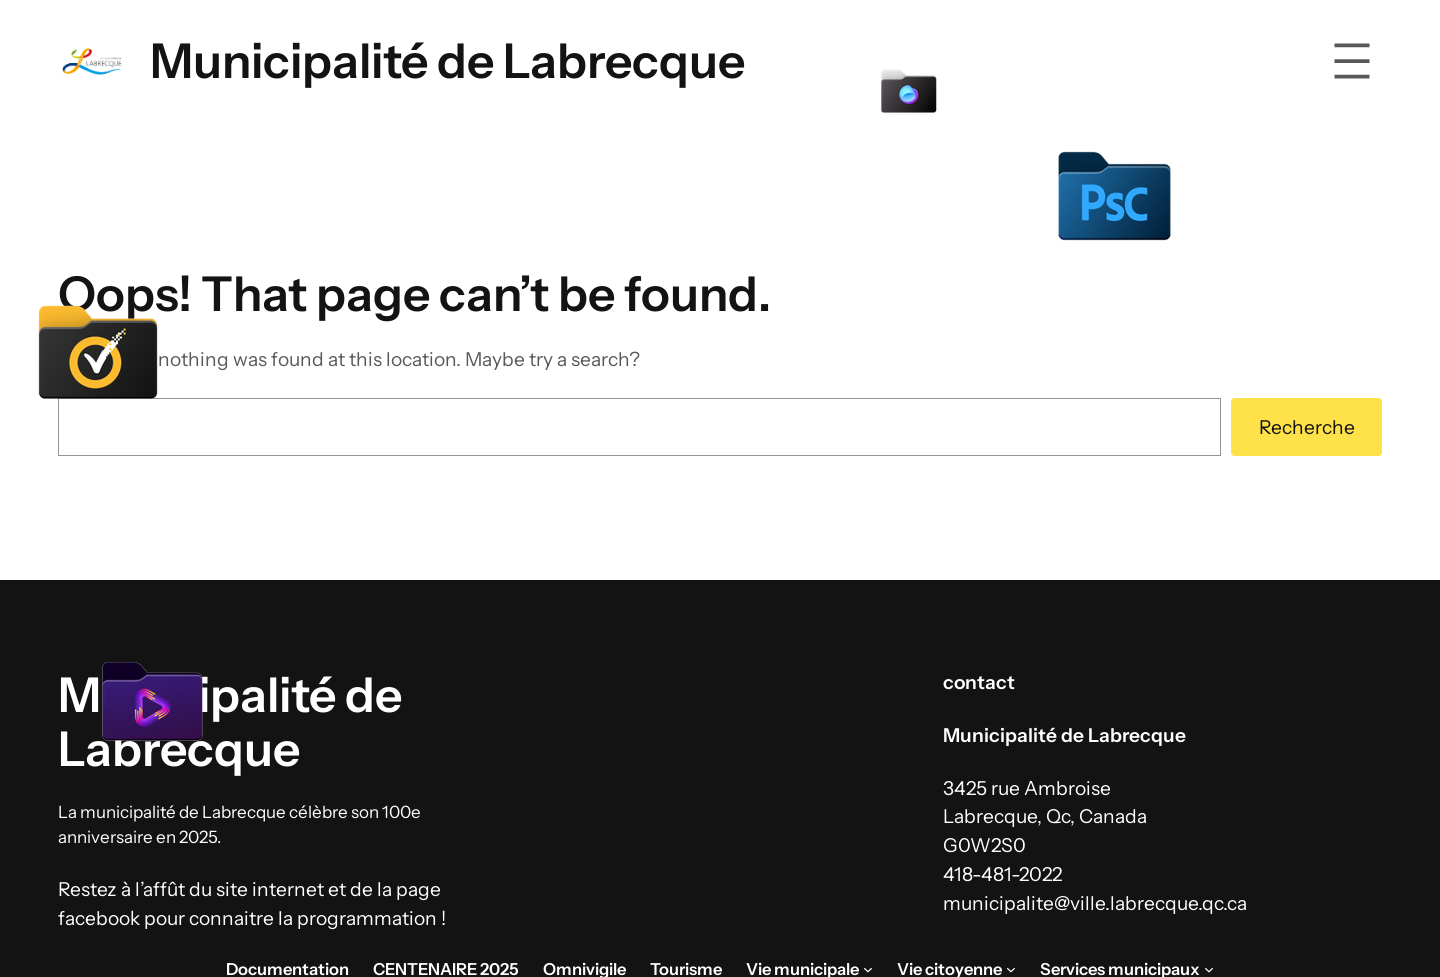  What do you see at coordinates (97, 355) in the screenshot?
I see `open norton antivirus files folder` at bounding box center [97, 355].